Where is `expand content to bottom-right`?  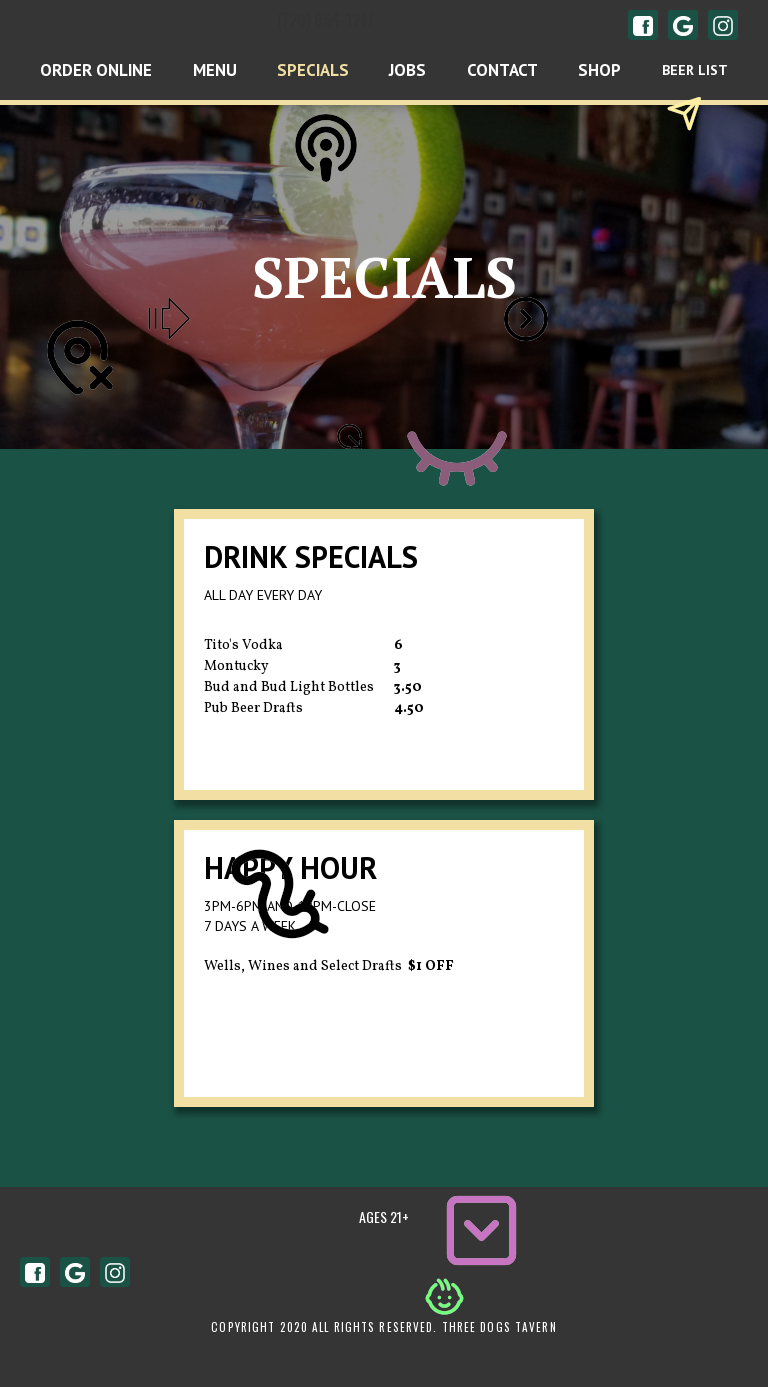 expand content to bottom-right is located at coordinates (349, 436).